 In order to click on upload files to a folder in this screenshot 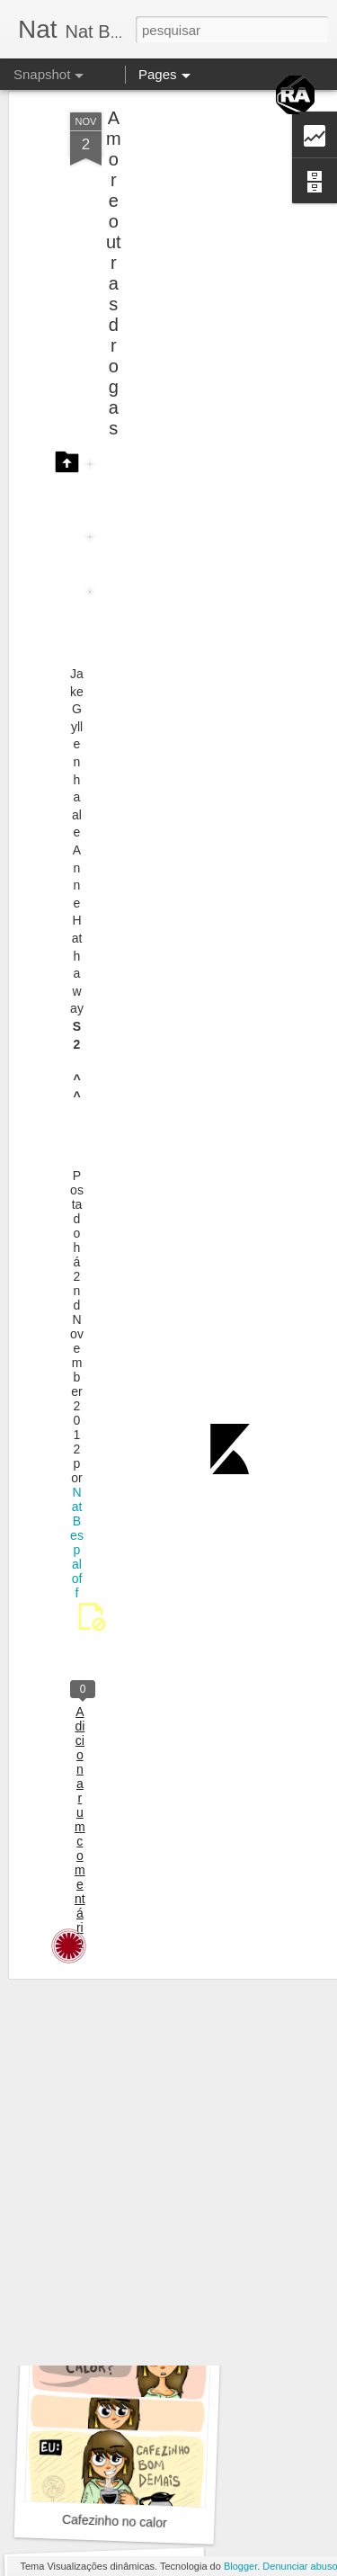, I will do `click(67, 461)`.